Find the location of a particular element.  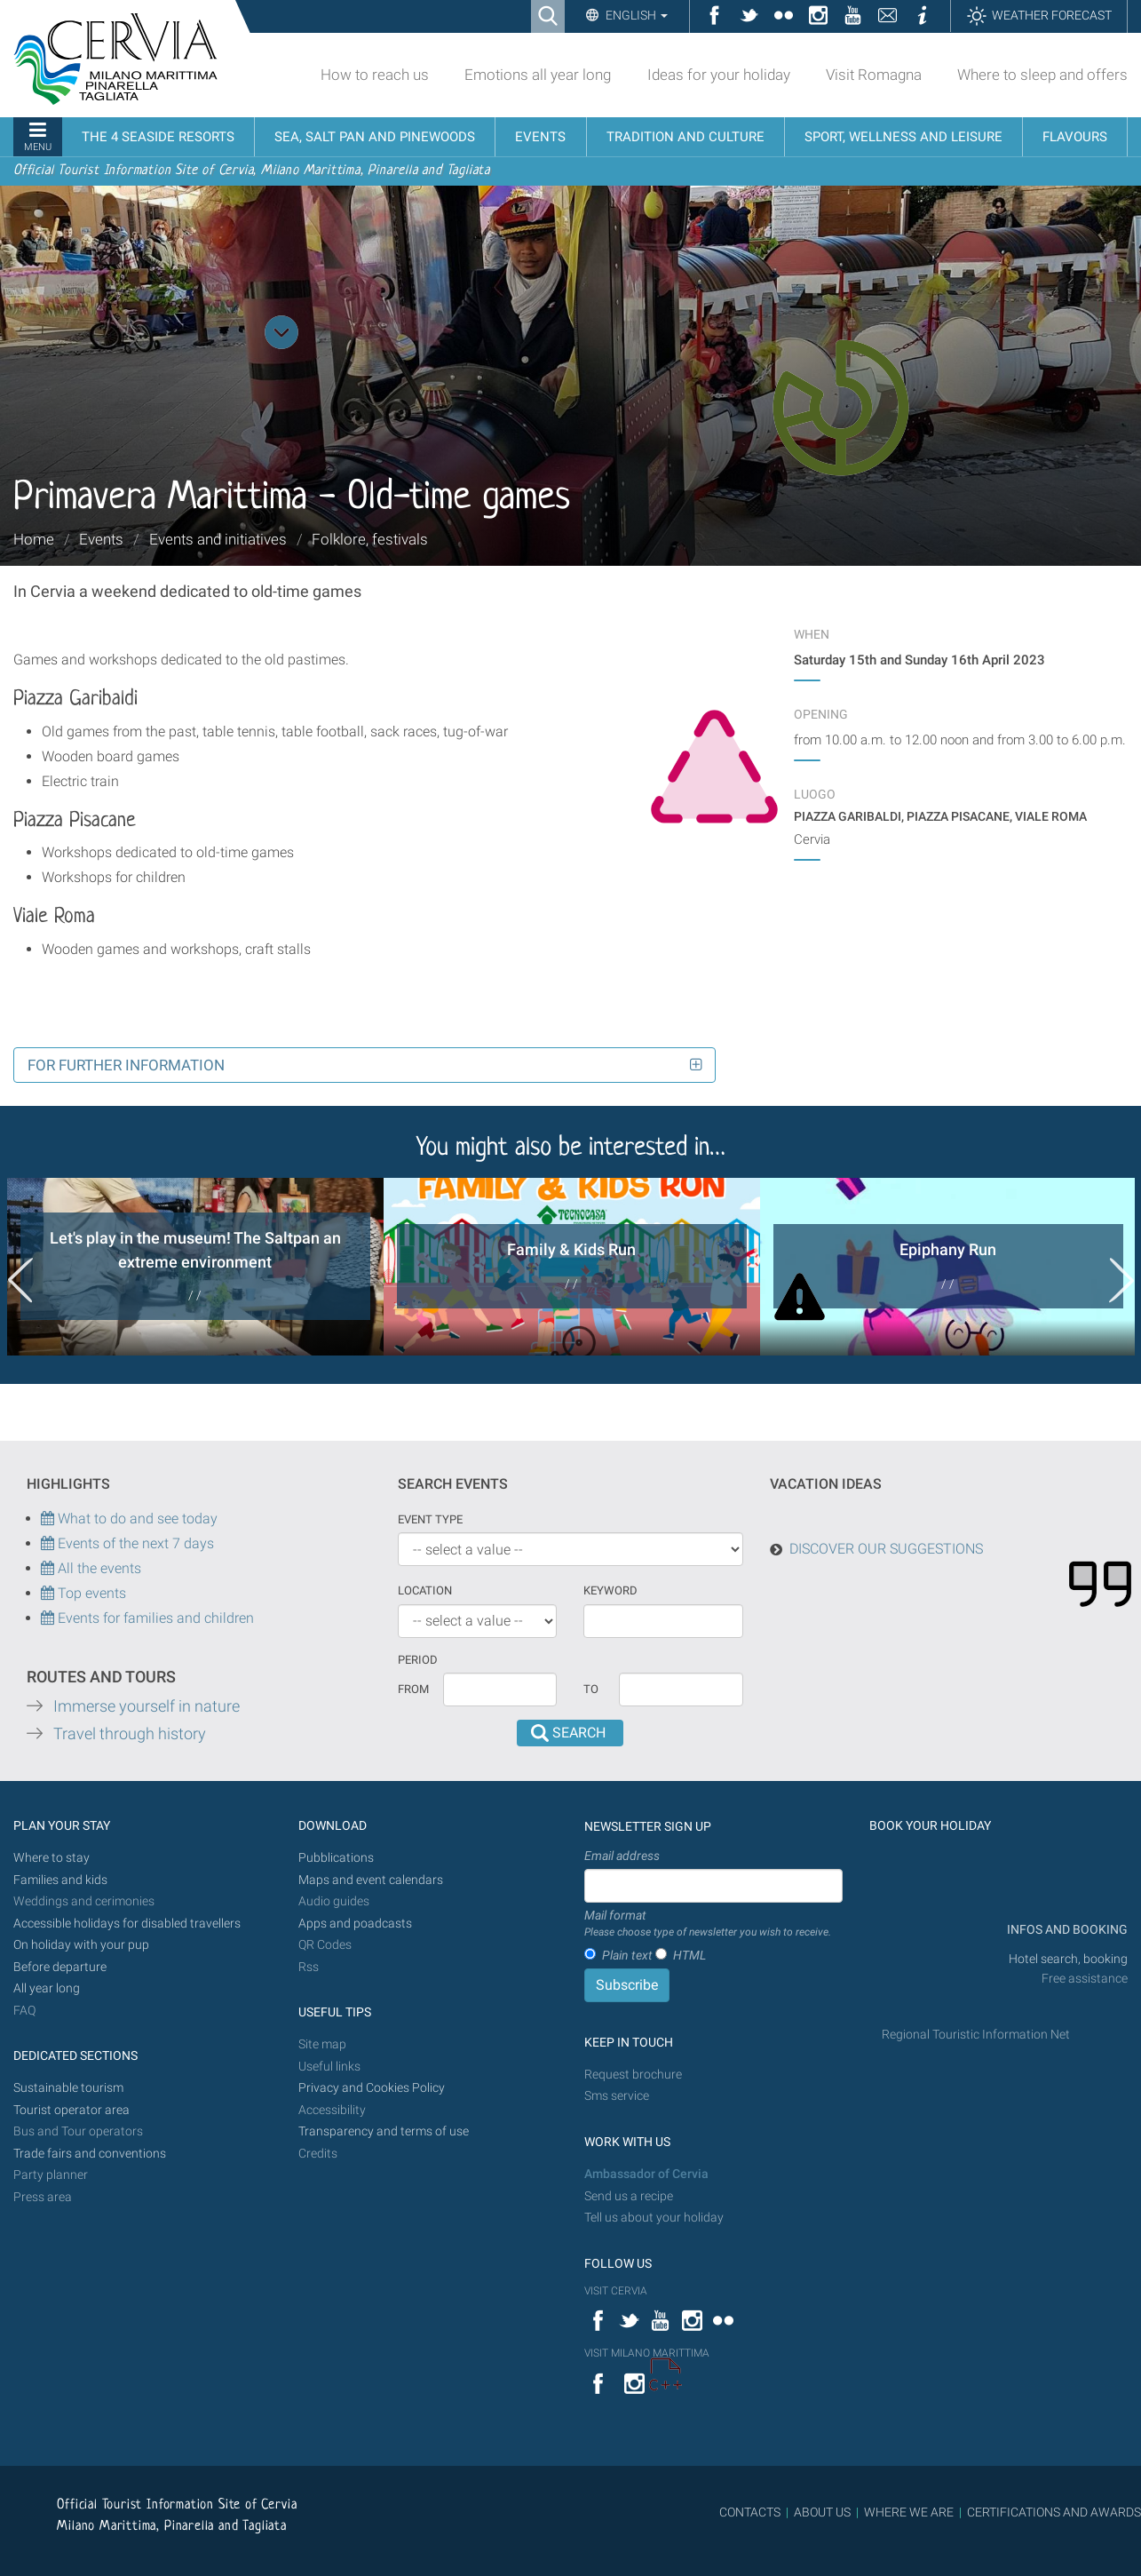

view analytics breakdown is located at coordinates (841, 408).